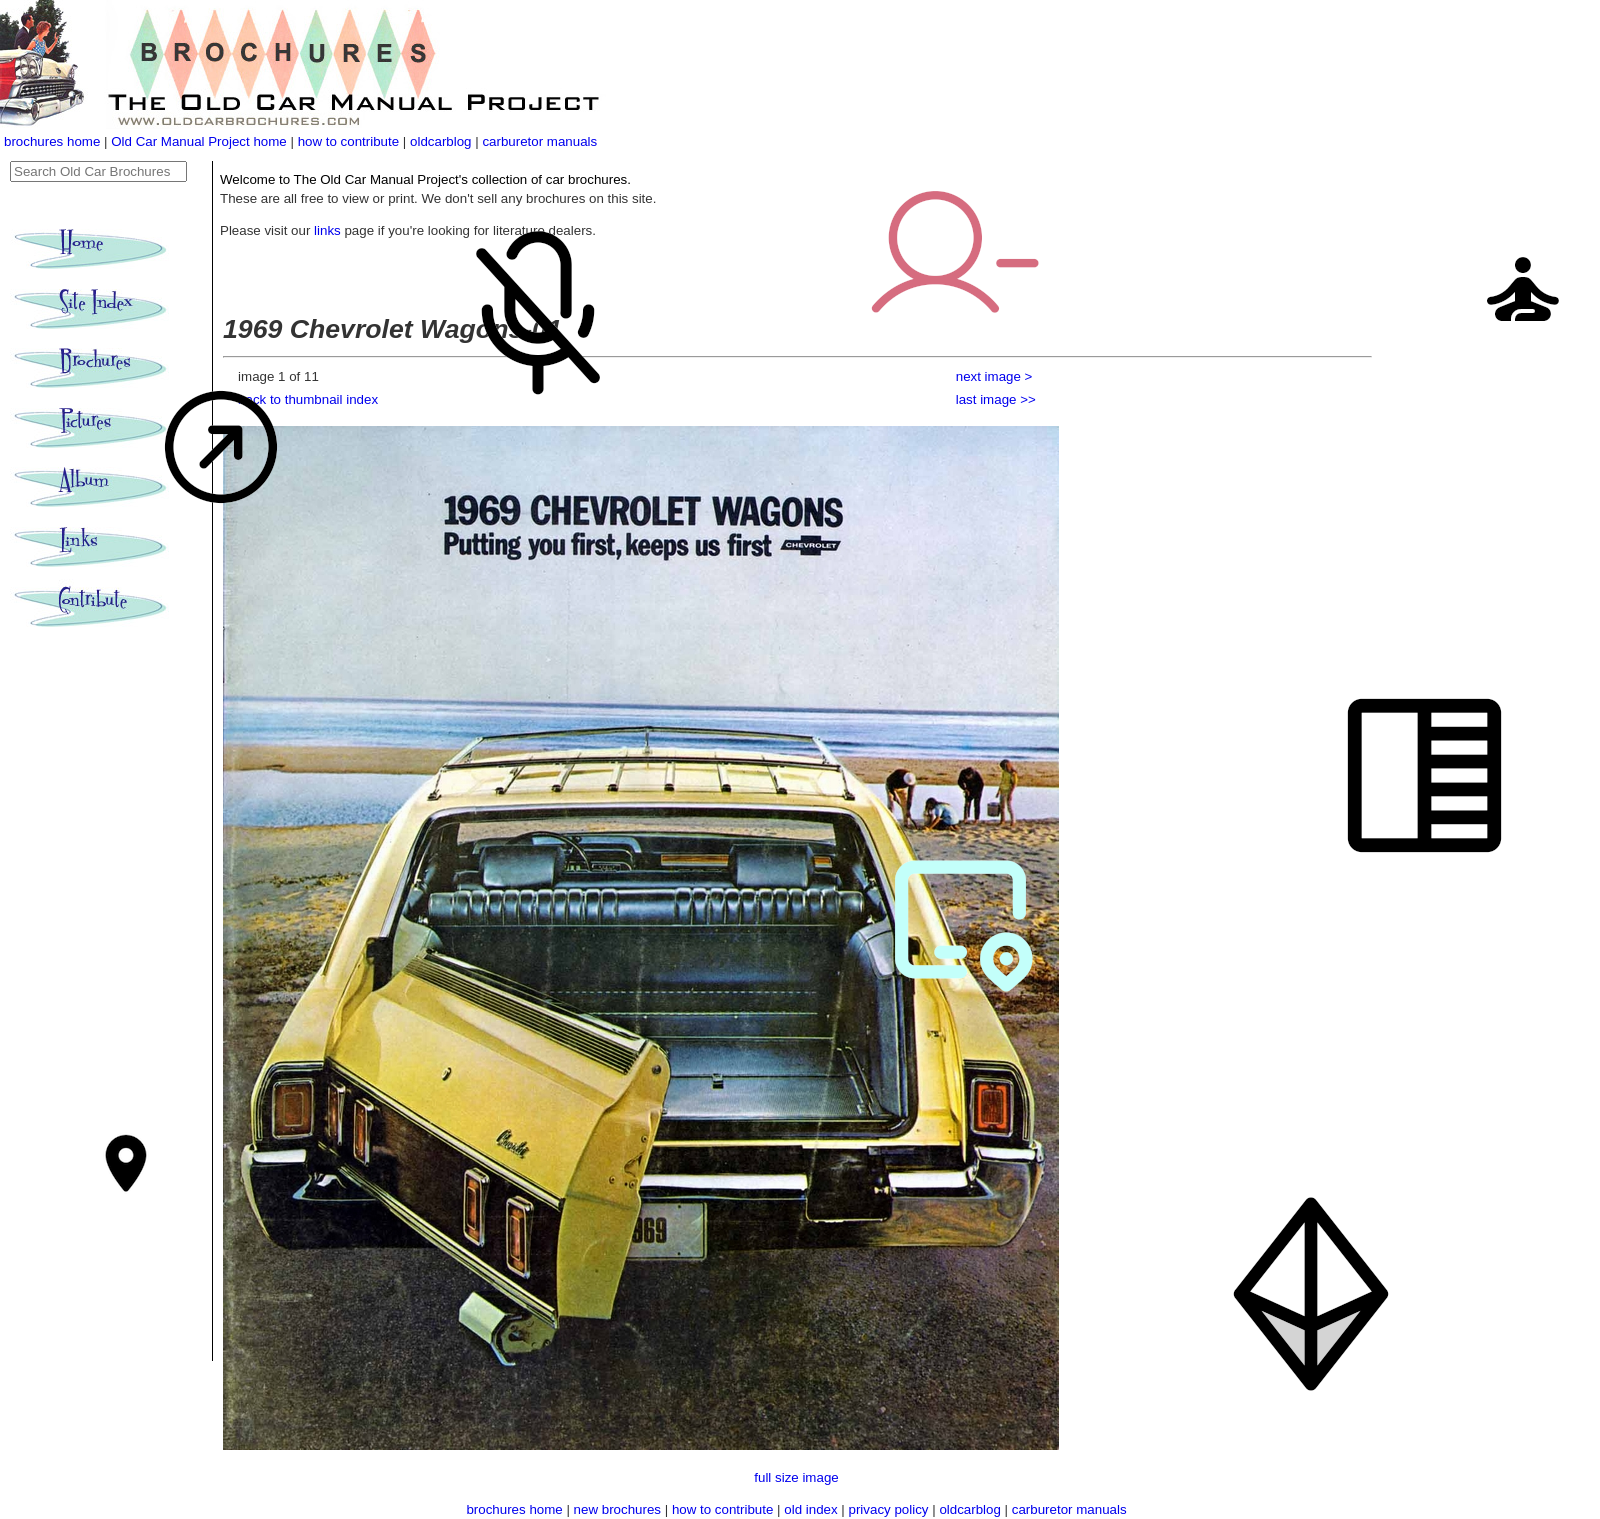 This screenshot has height=1519, width=1600. I want to click on mute your microphone, so click(538, 310).